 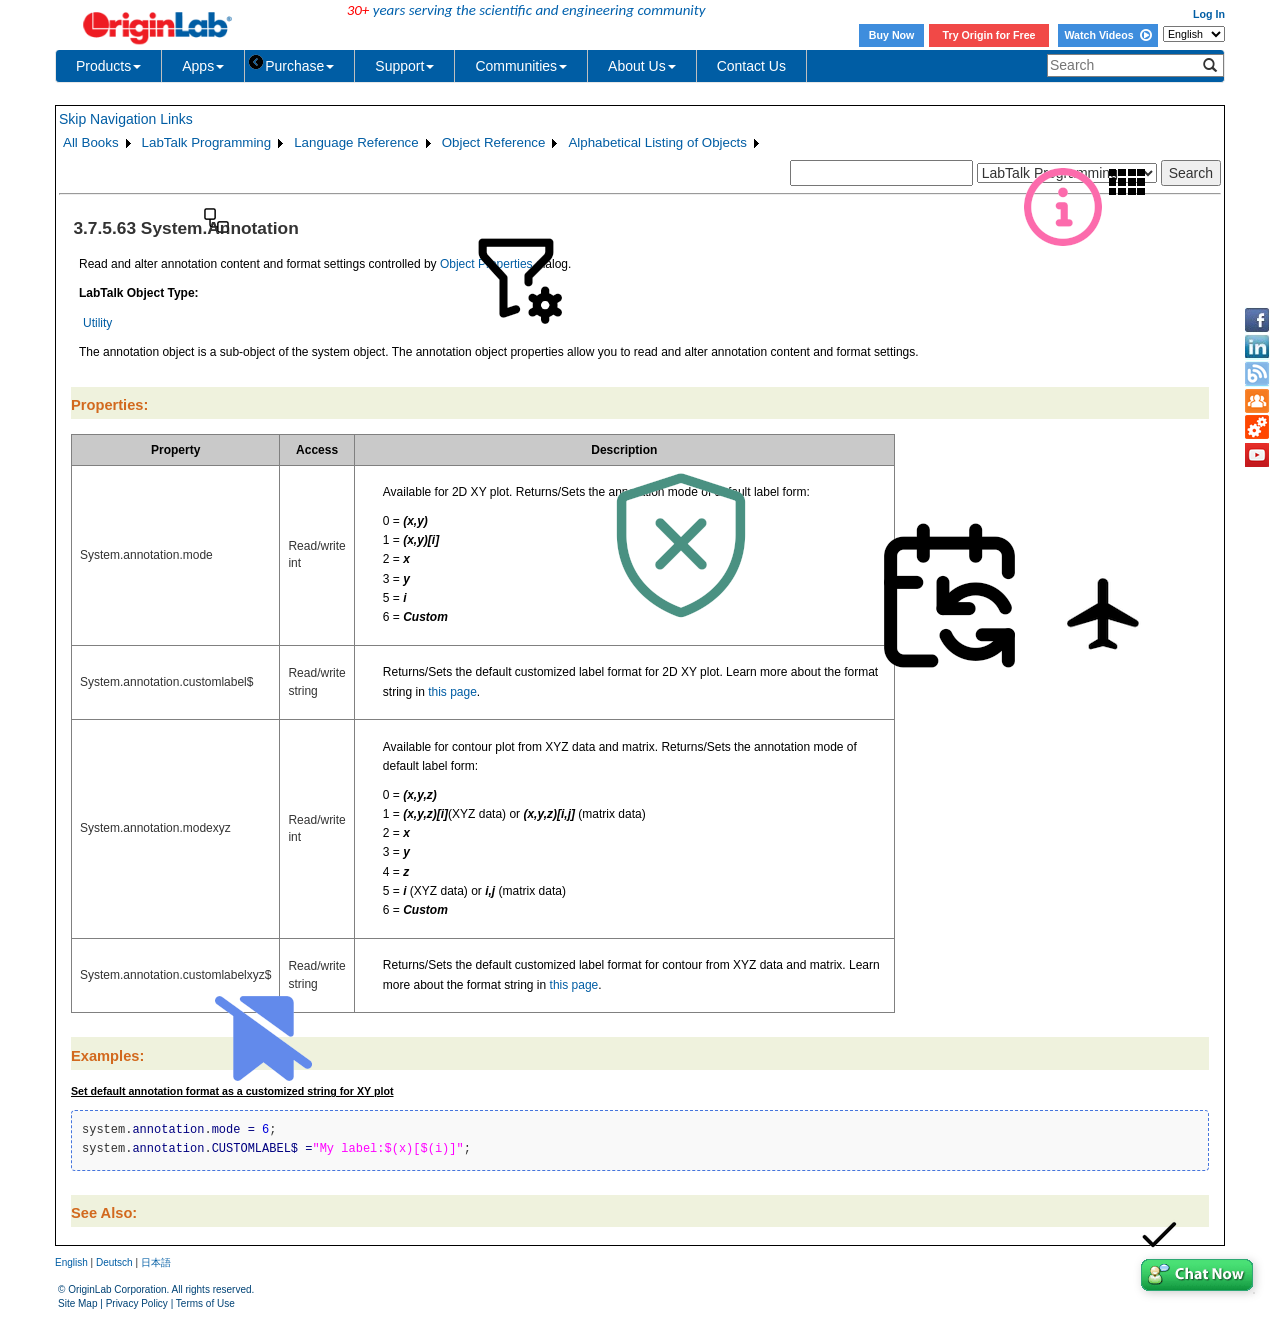 I want to click on switch to comfortable grid view, so click(x=1126, y=182).